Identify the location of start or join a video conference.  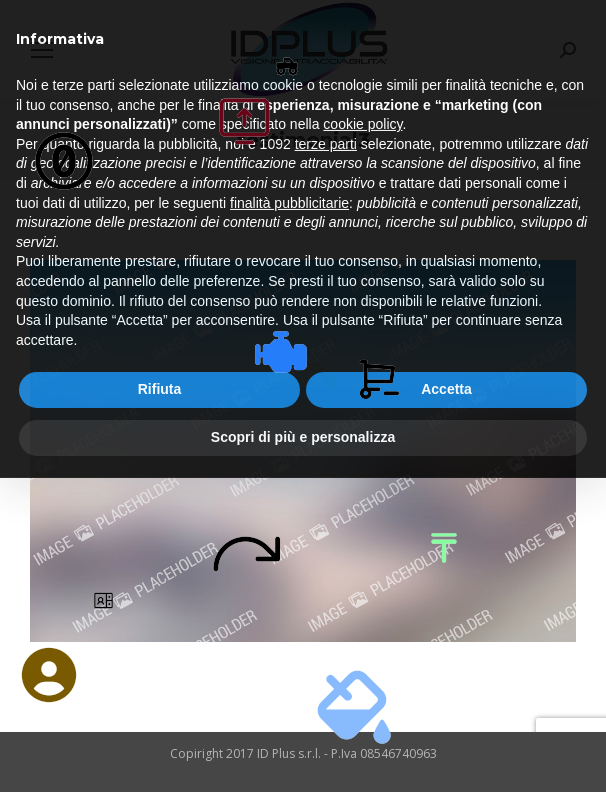
(103, 600).